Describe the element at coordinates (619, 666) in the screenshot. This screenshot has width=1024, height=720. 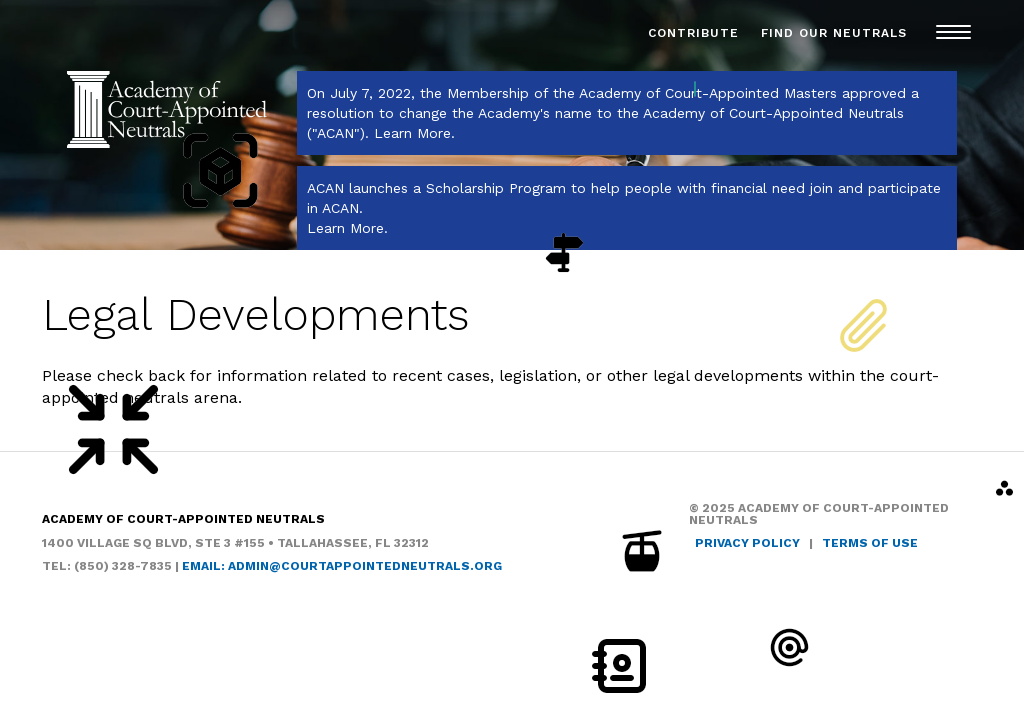
I see `open your contacts list` at that location.